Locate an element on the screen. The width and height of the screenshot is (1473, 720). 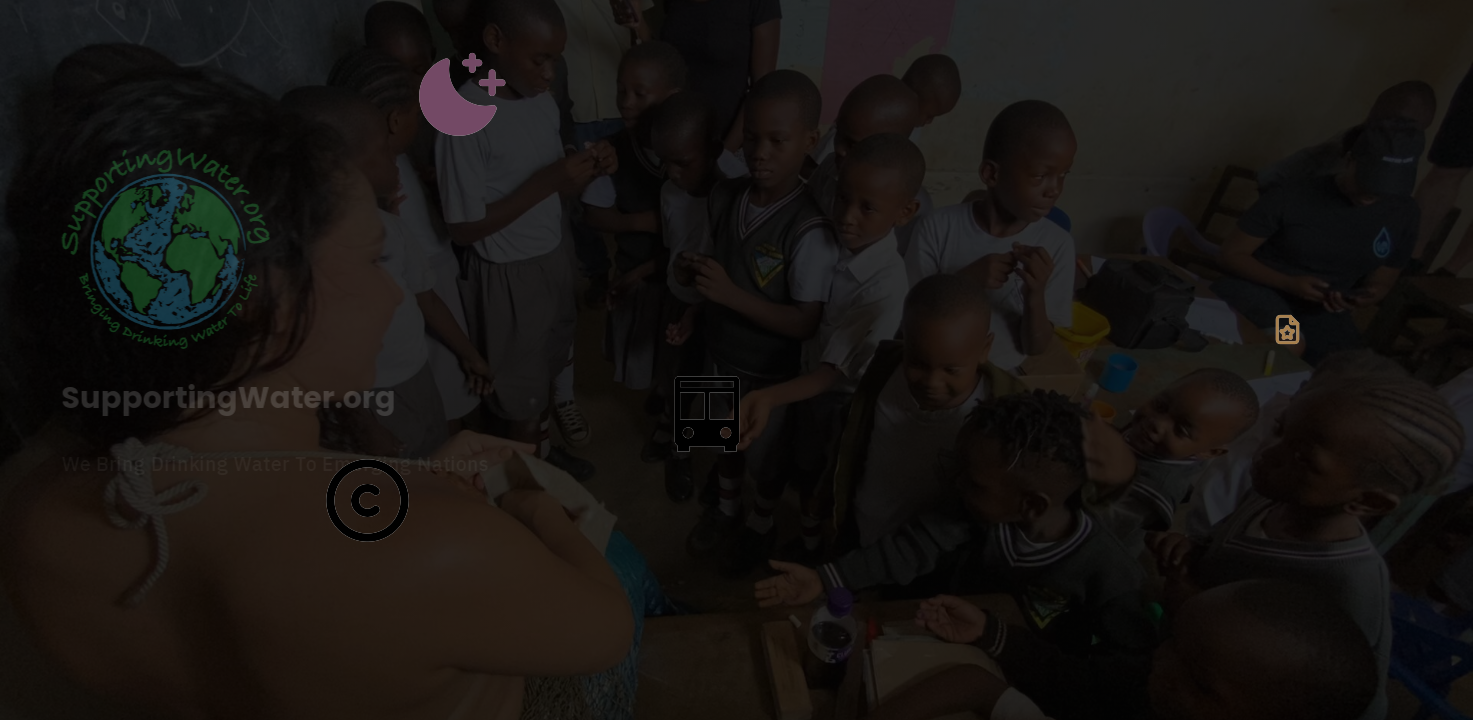
mark a file as favorite is located at coordinates (1287, 329).